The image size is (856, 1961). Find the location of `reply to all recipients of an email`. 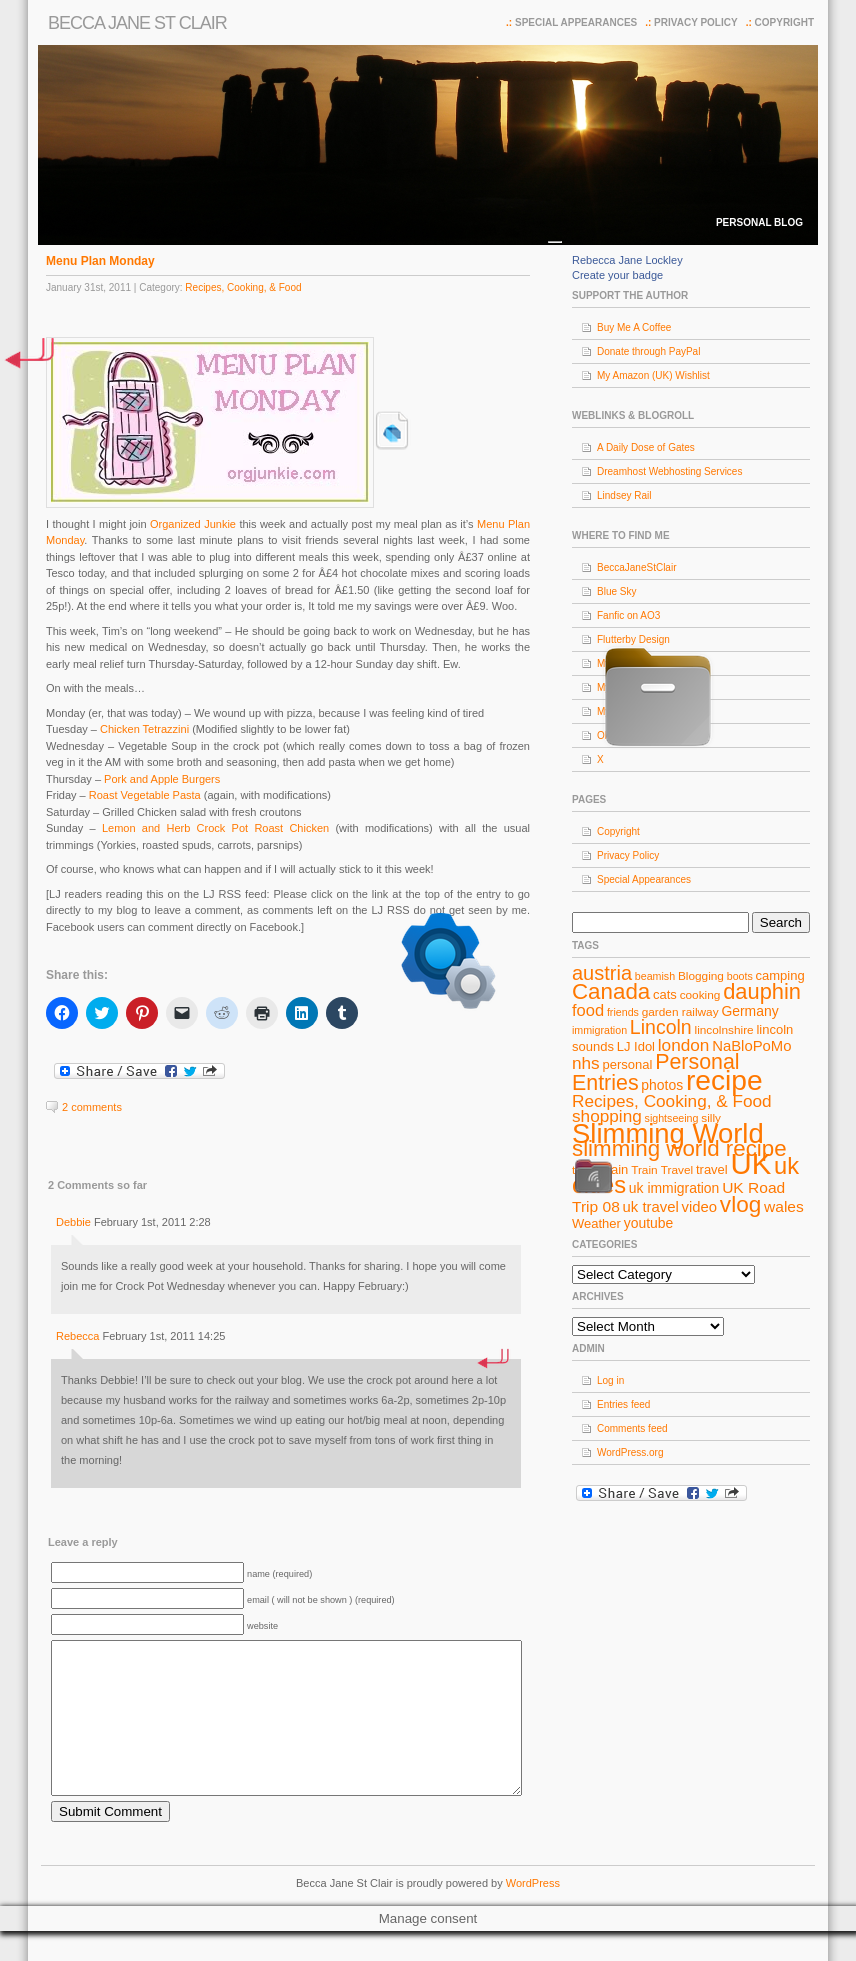

reply to all recipients of an email is located at coordinates (492, 1358).